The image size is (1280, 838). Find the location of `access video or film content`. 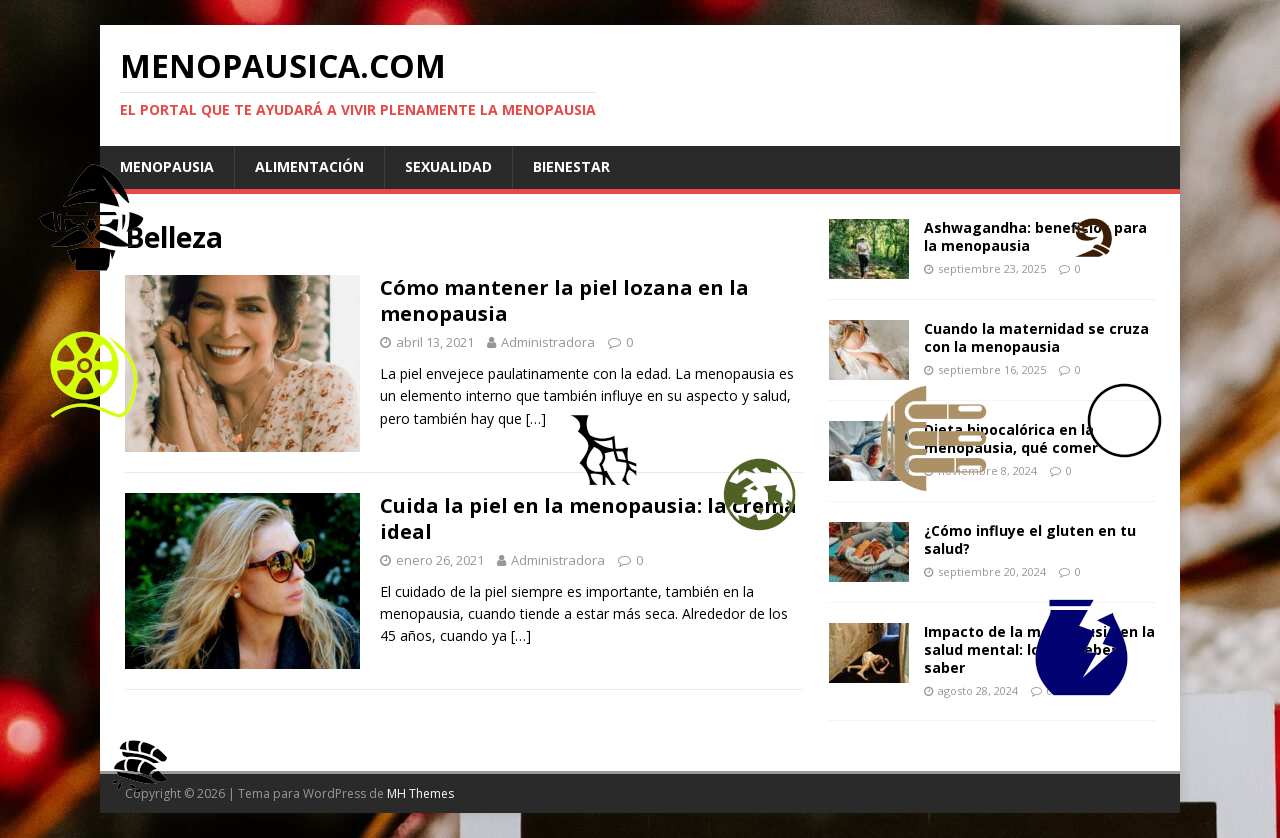

access video or film content is located at coordinates (93, 374).